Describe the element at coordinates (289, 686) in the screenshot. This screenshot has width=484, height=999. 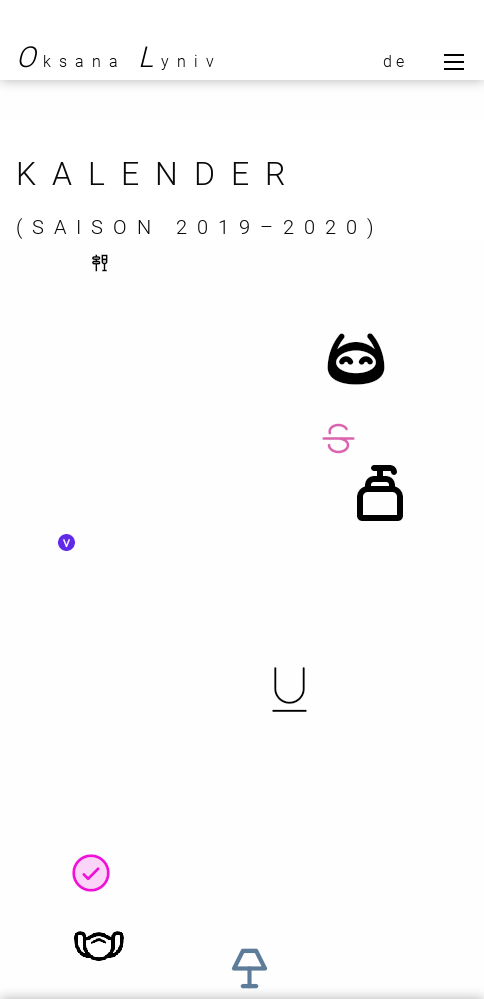
I see `apply underline formatting to selected text` at that location.